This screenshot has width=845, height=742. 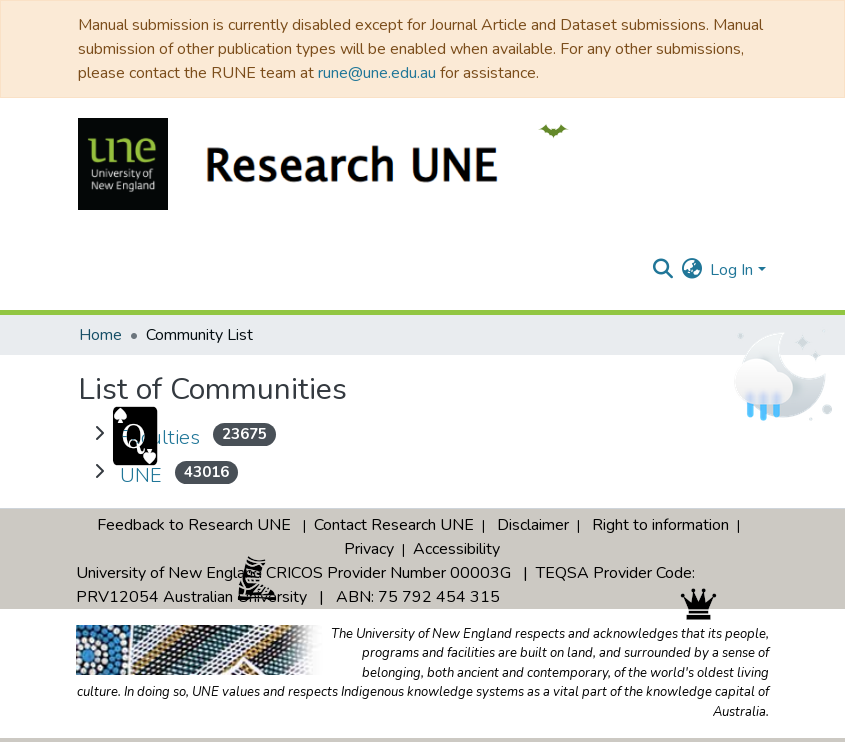 What do you see at coordinates (783, 375) in the screenshot?
I see `indicates nighttime rain or showers in weather forecast` at bounding box center [783, 375].